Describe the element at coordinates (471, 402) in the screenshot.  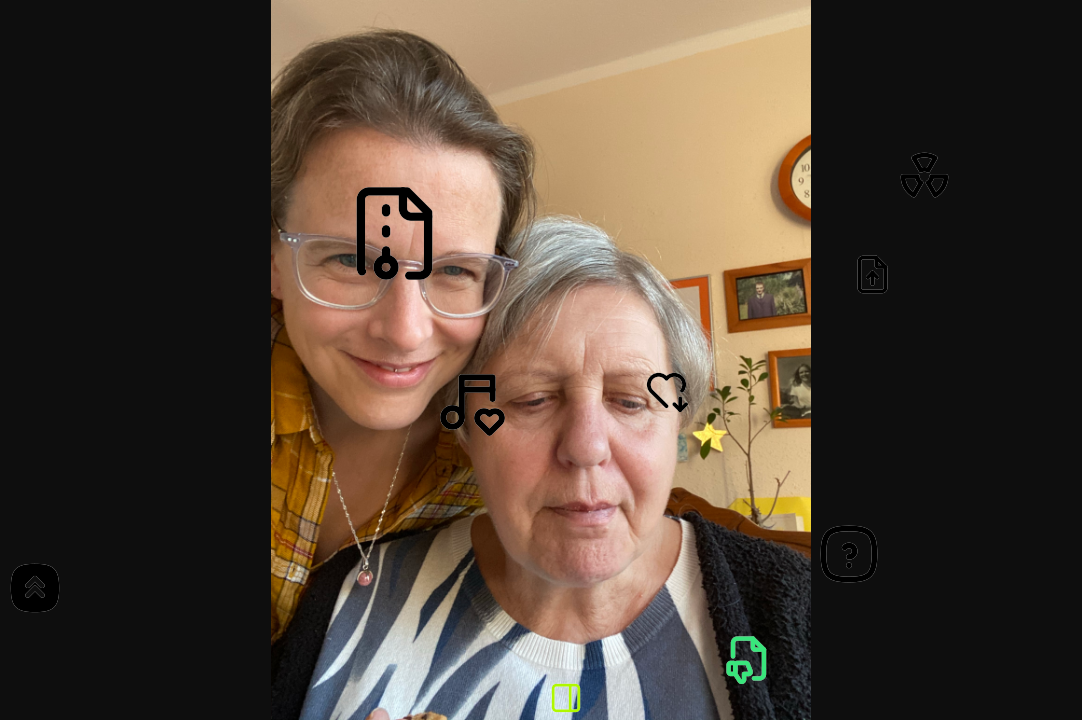
I see `add song to favorites` at that location.